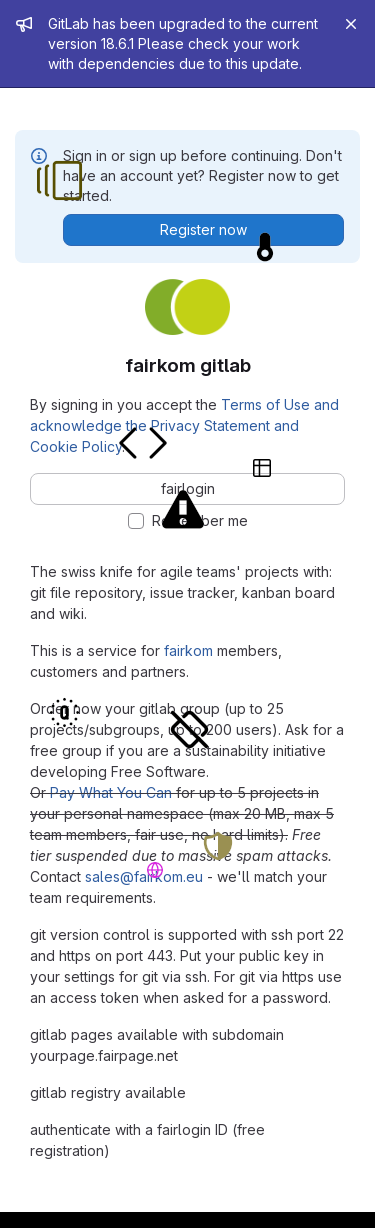 Image resolution: width=375 pixels, height=1228 pixels. What do you see at coordinates (143, 443) in the screenshot?
I see `view source code` at bounding box center [143, 443].